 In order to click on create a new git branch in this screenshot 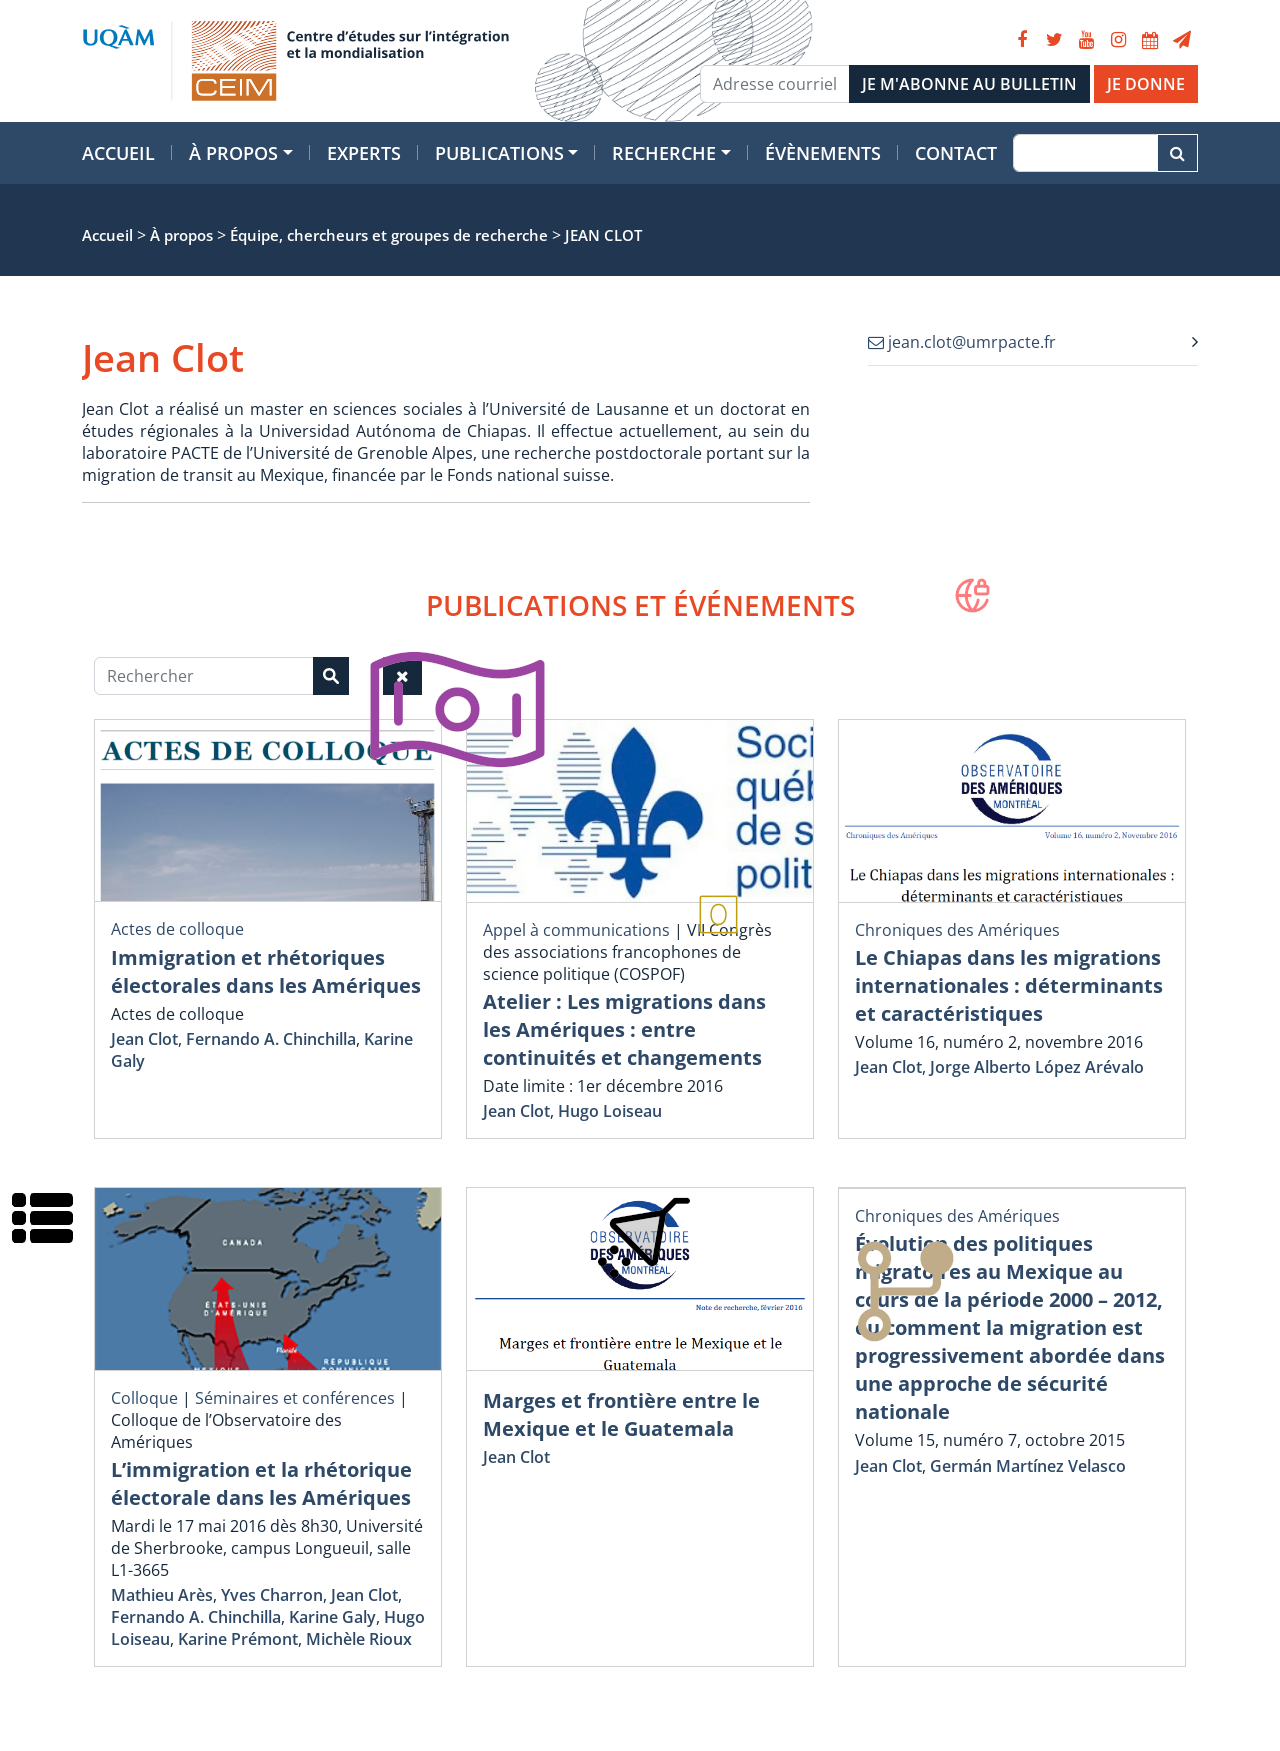, I will do `click(899, 1291)`.